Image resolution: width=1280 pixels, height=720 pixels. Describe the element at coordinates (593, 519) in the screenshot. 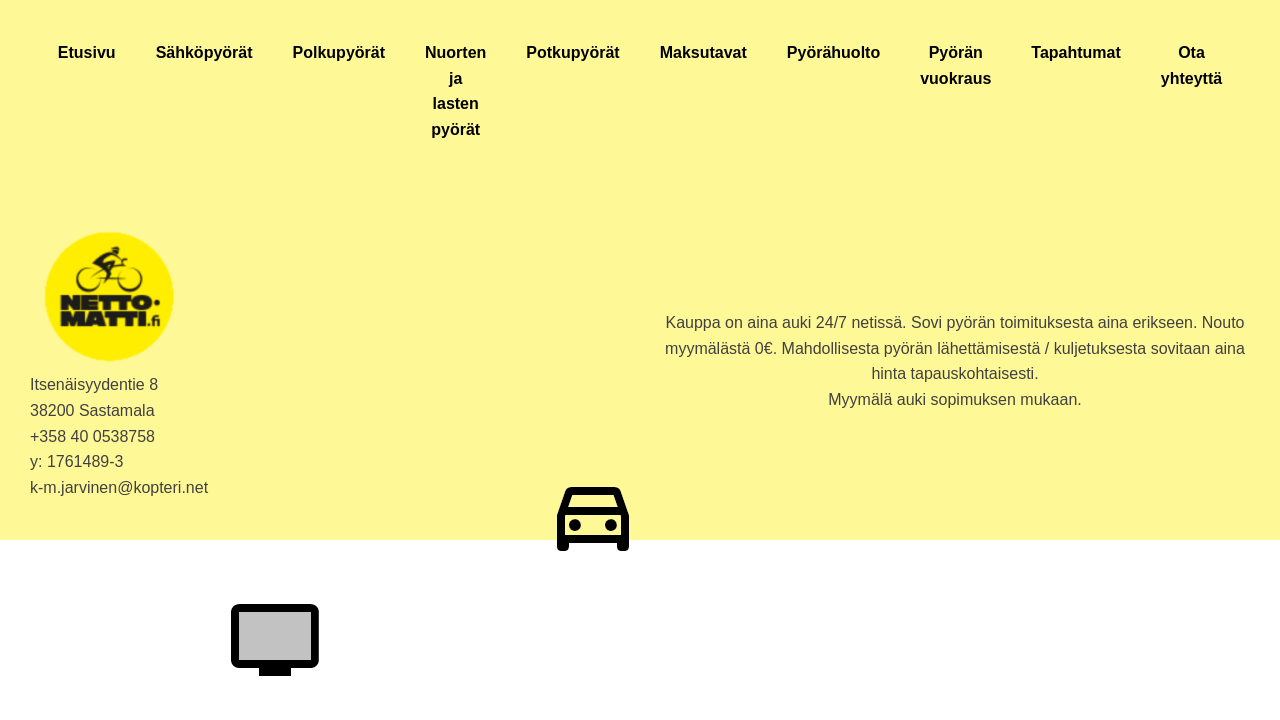

I see `indicates it's time to leave for your destination` at that location.